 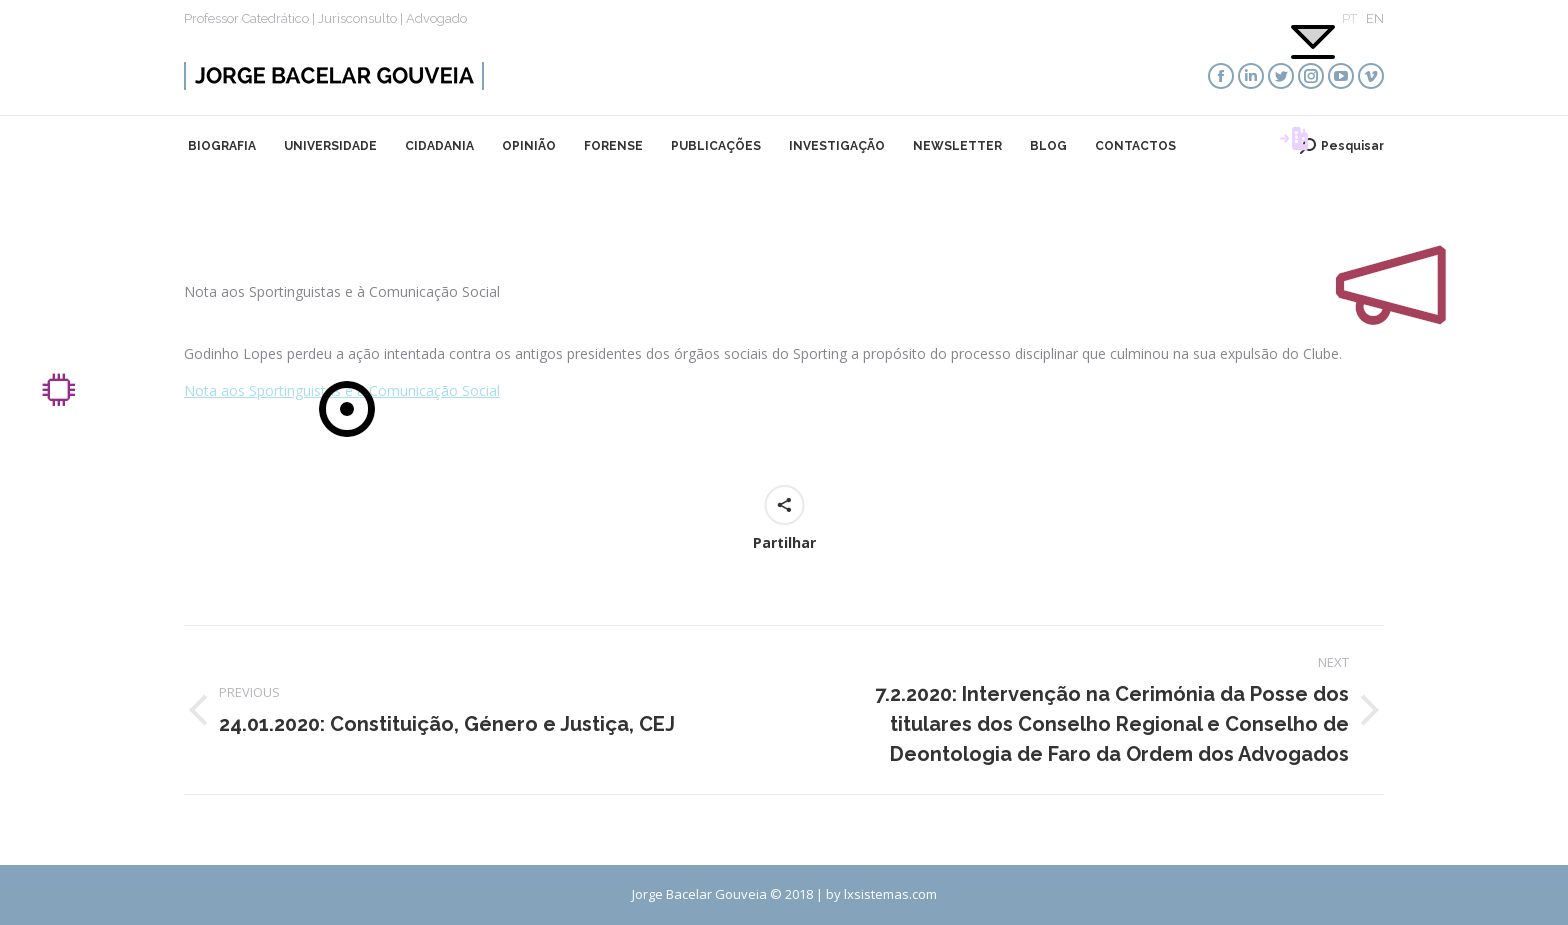 I want to click on navigate to city or urban area, so click(x=1293, y=138).